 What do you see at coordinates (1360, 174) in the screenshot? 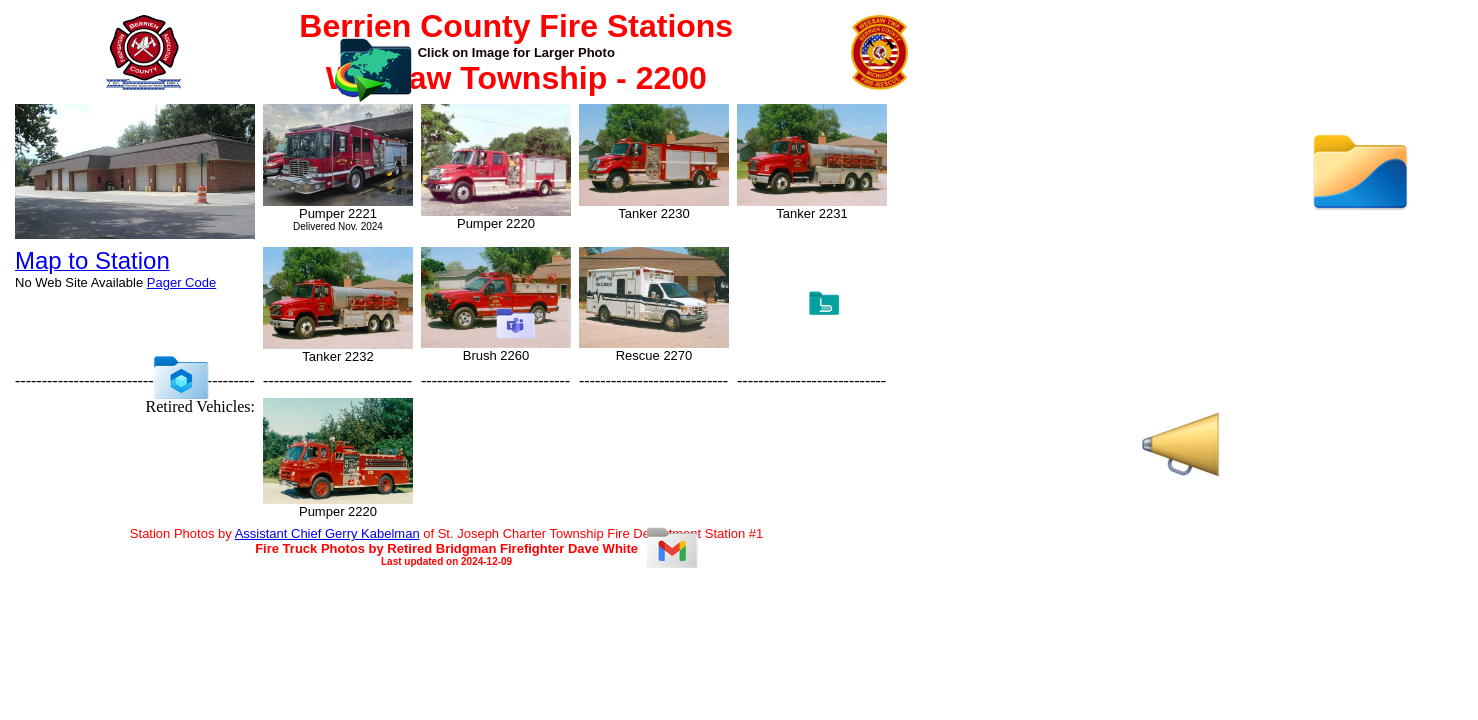
I see `open your files folder` at bounding box center [1360, 174].